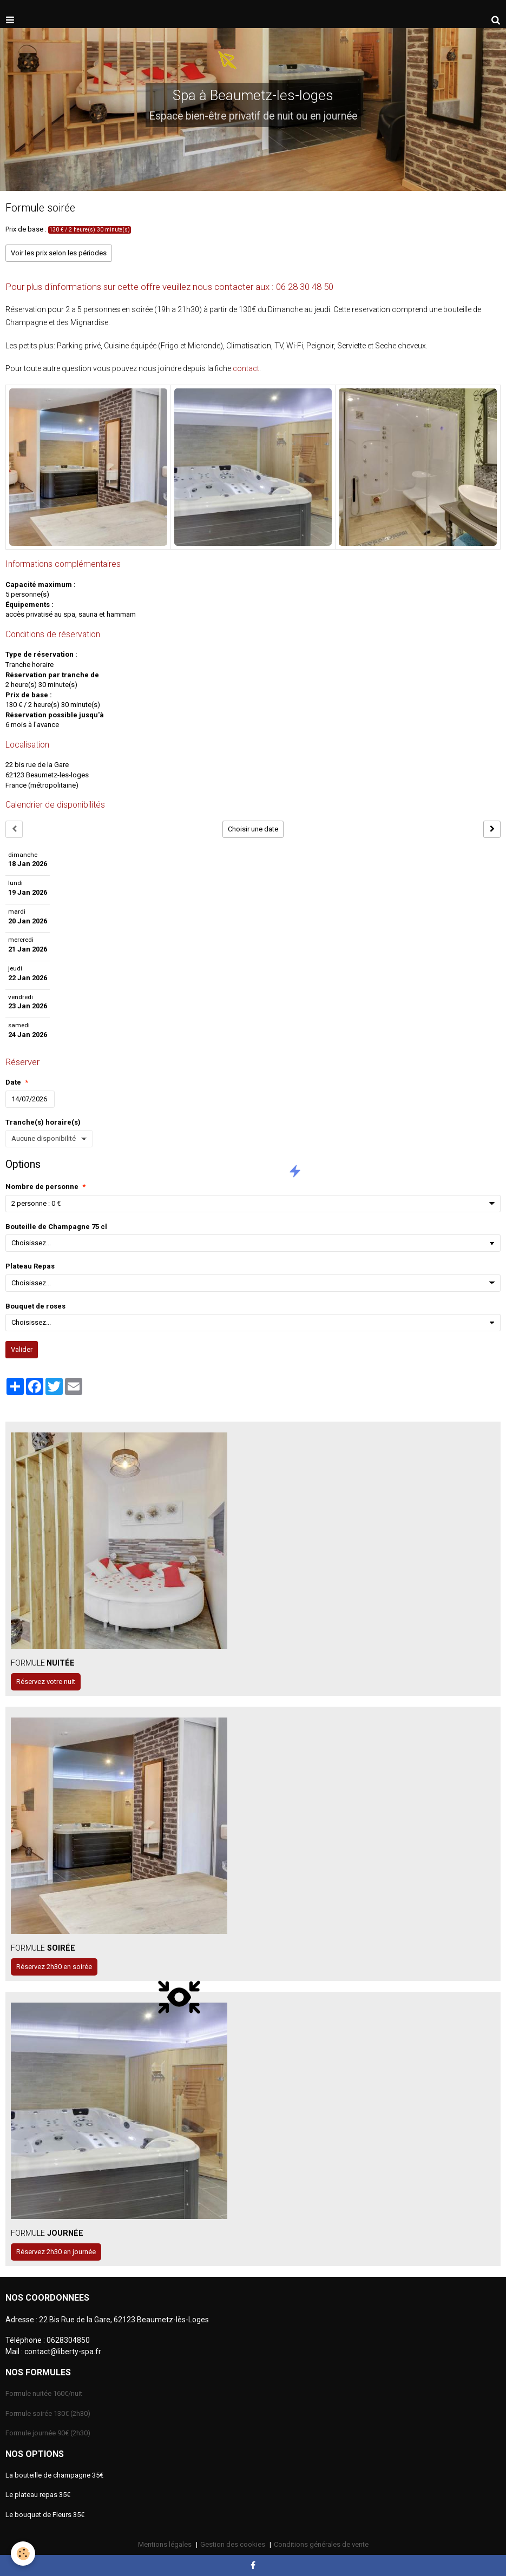  I want to click on cursor or pointer interaction disabled, so click(227, 60).